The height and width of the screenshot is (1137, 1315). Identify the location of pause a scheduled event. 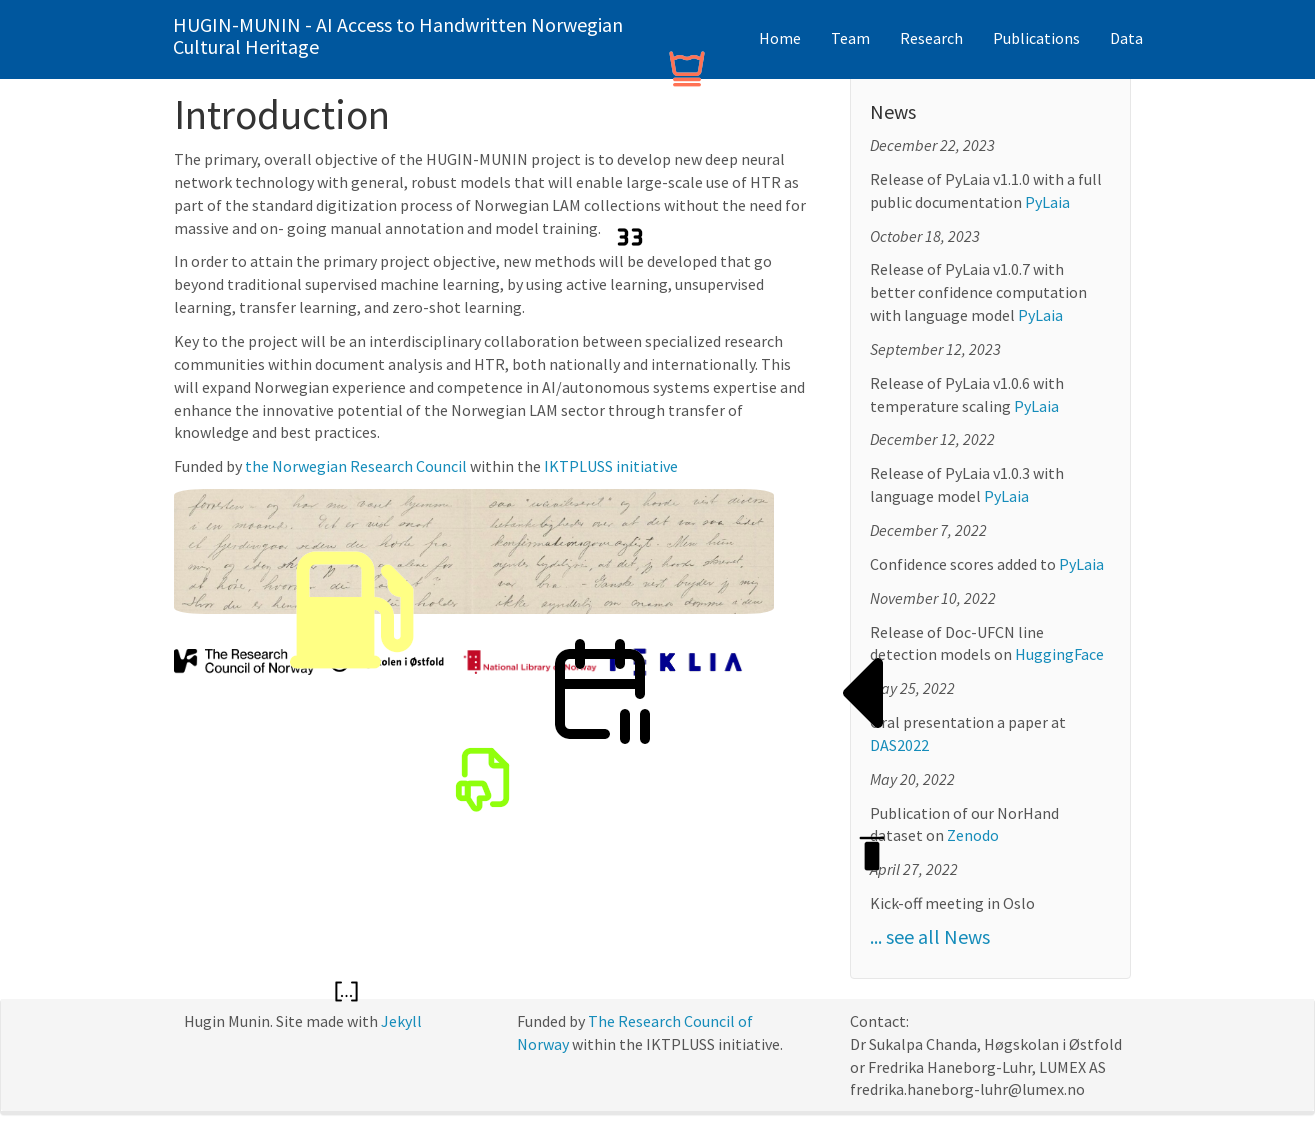
(600, 689).